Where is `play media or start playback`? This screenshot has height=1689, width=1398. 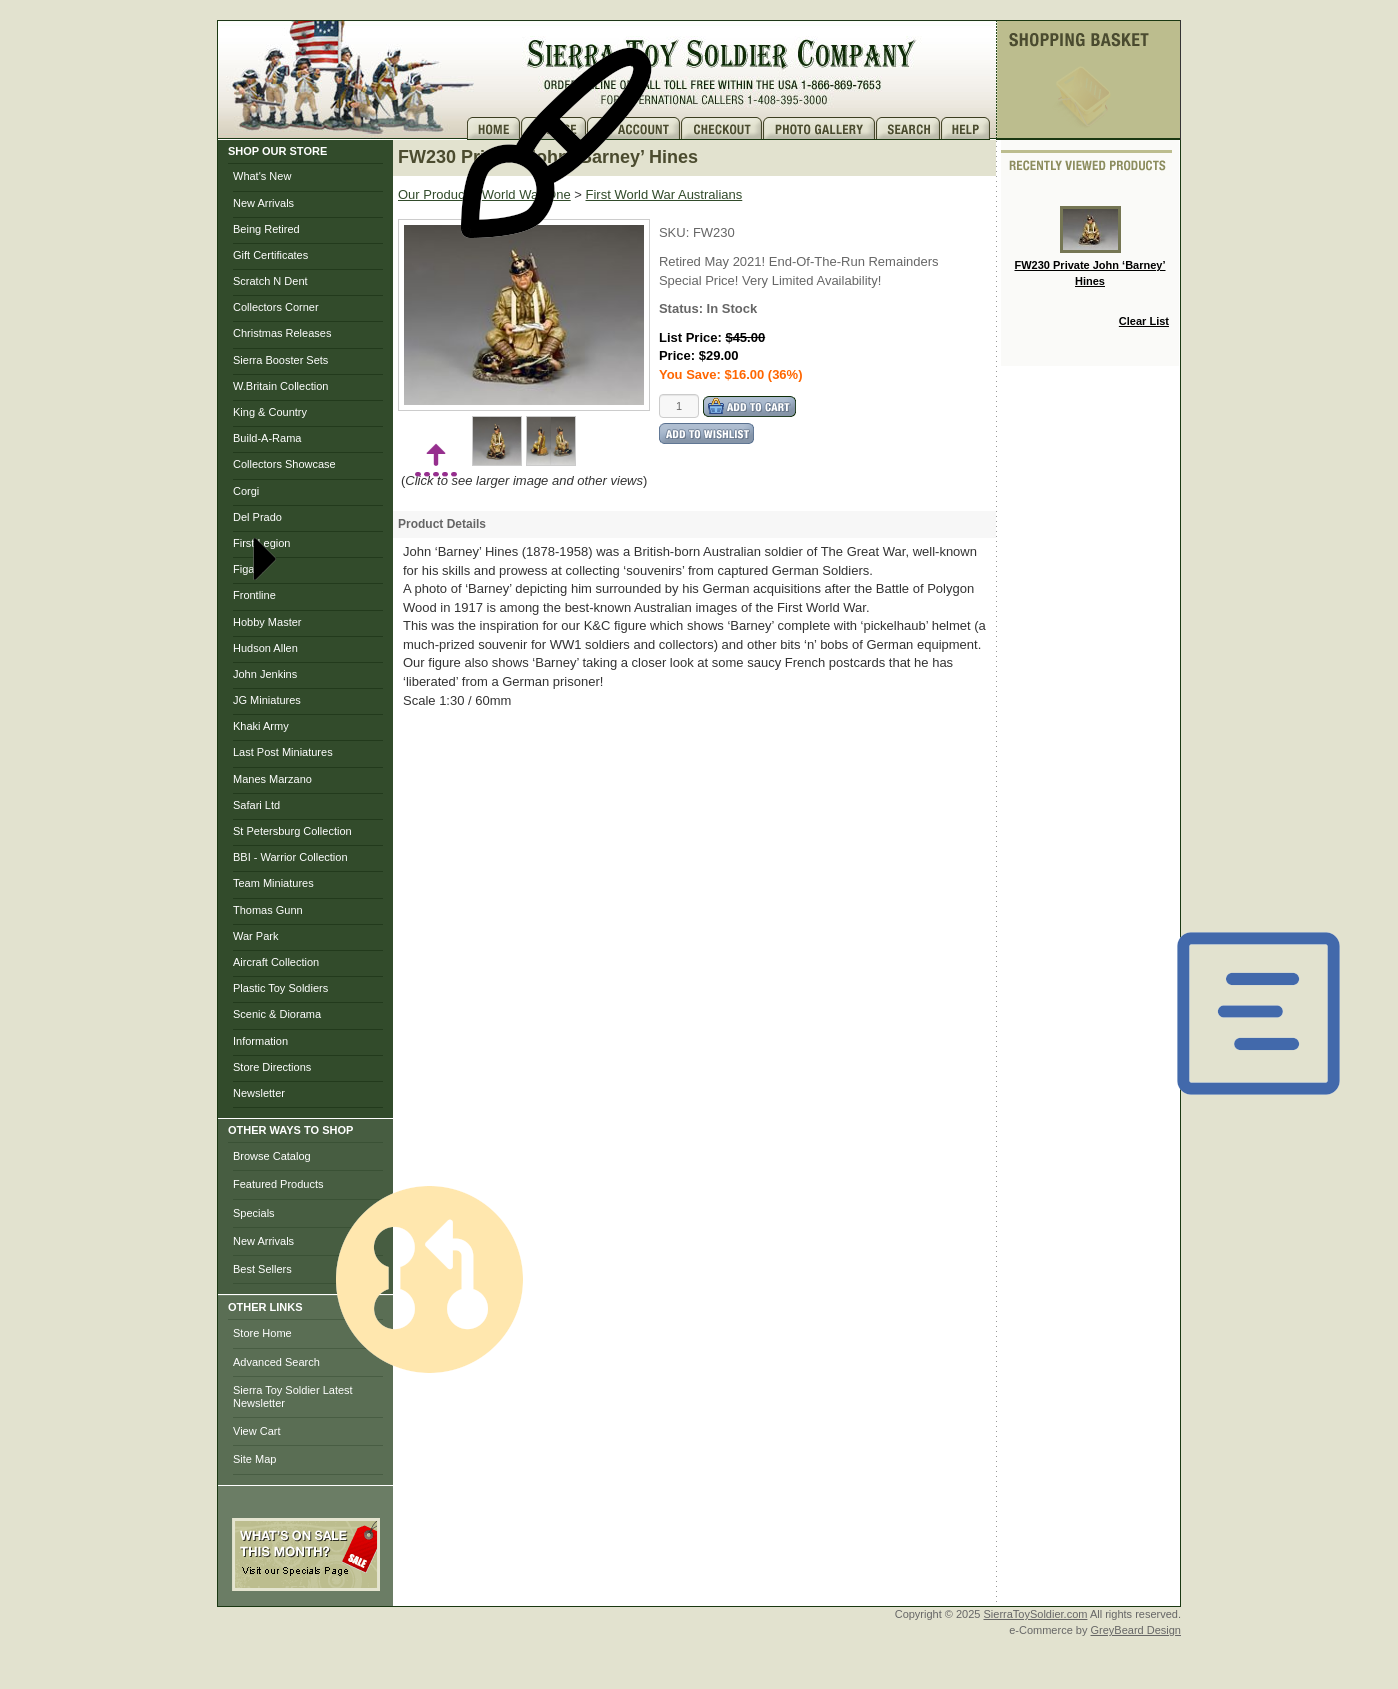 play media or start playback is located at coordinates (265, 559).